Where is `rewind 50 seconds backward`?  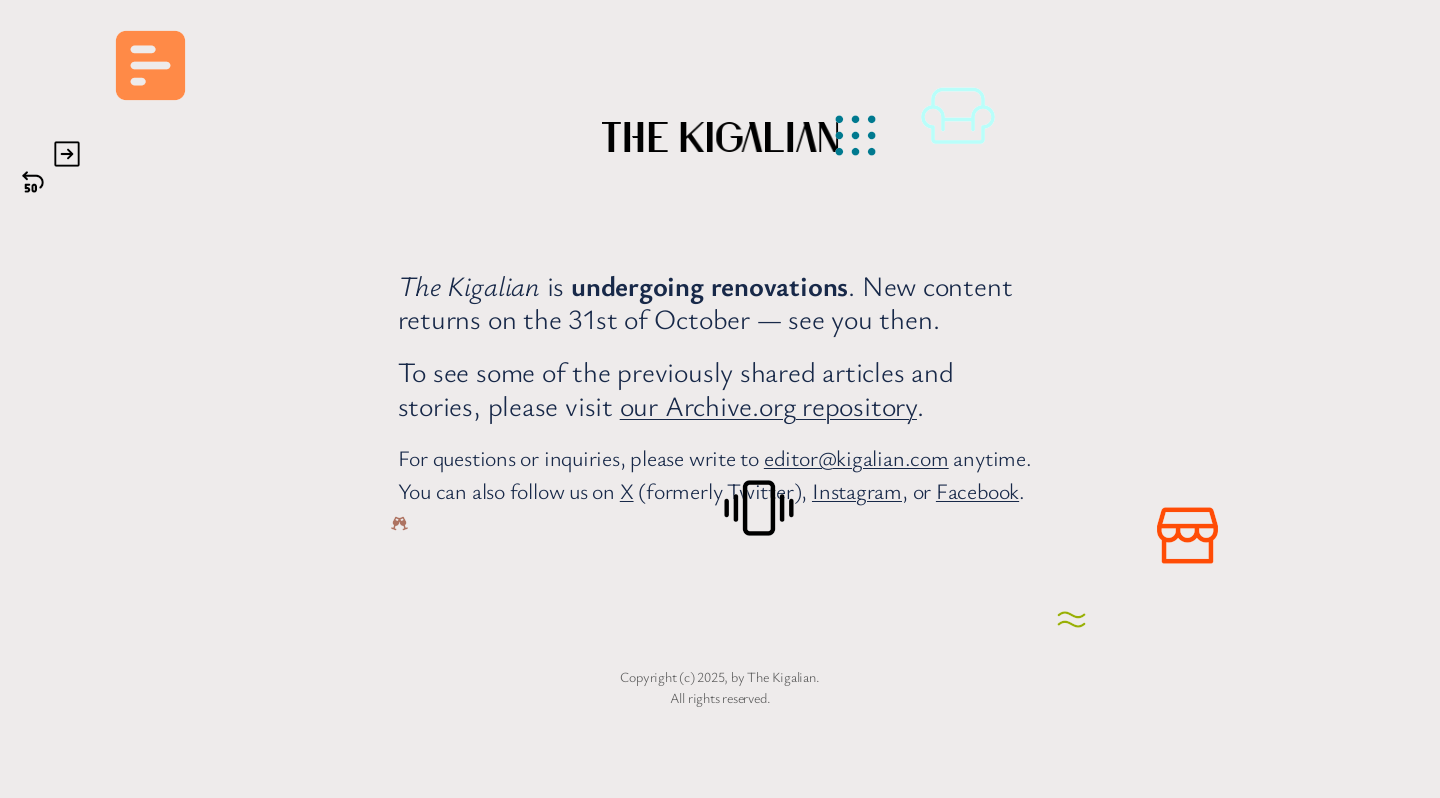 rewind 50 seconds backward is located at coordinates (32, 182).